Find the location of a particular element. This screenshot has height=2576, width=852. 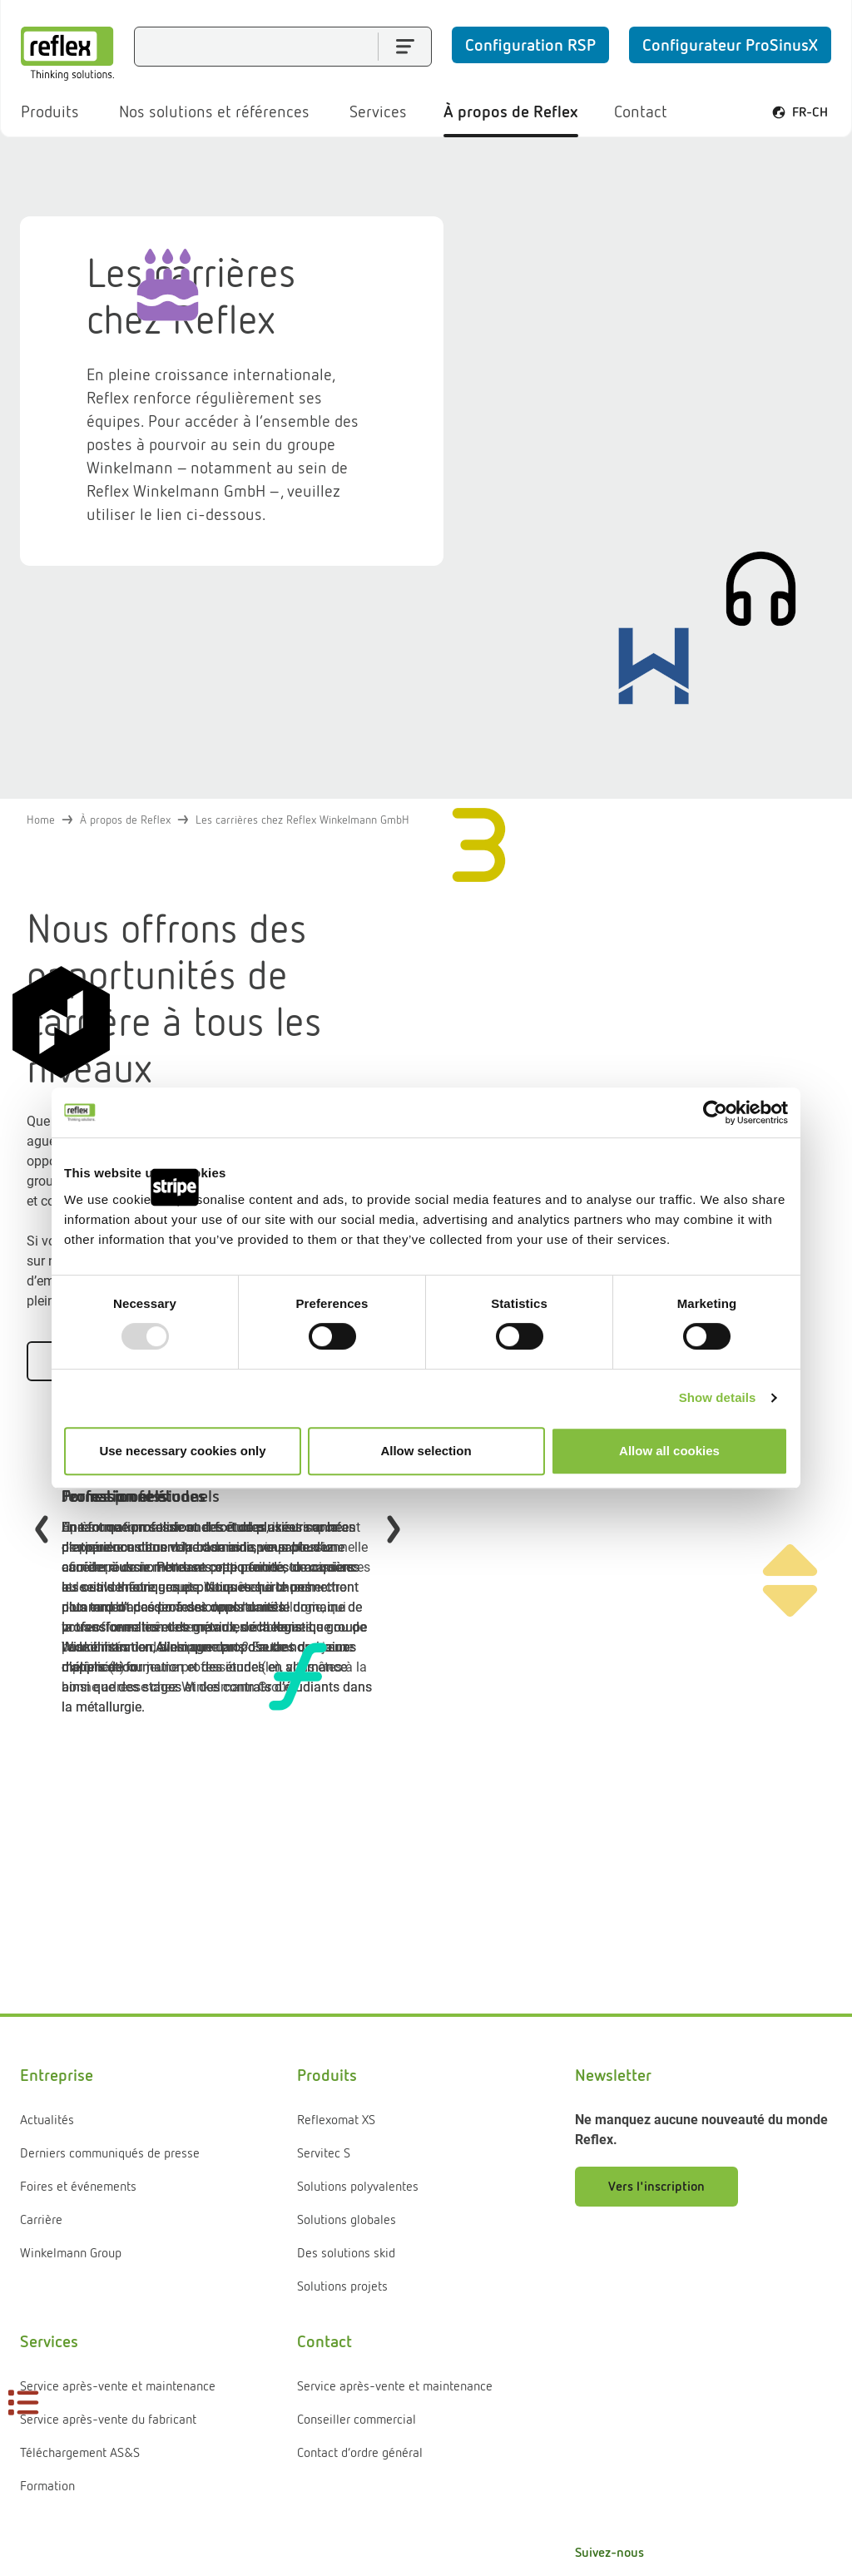

pay with Stripe is located at coordinates (175, 1187).